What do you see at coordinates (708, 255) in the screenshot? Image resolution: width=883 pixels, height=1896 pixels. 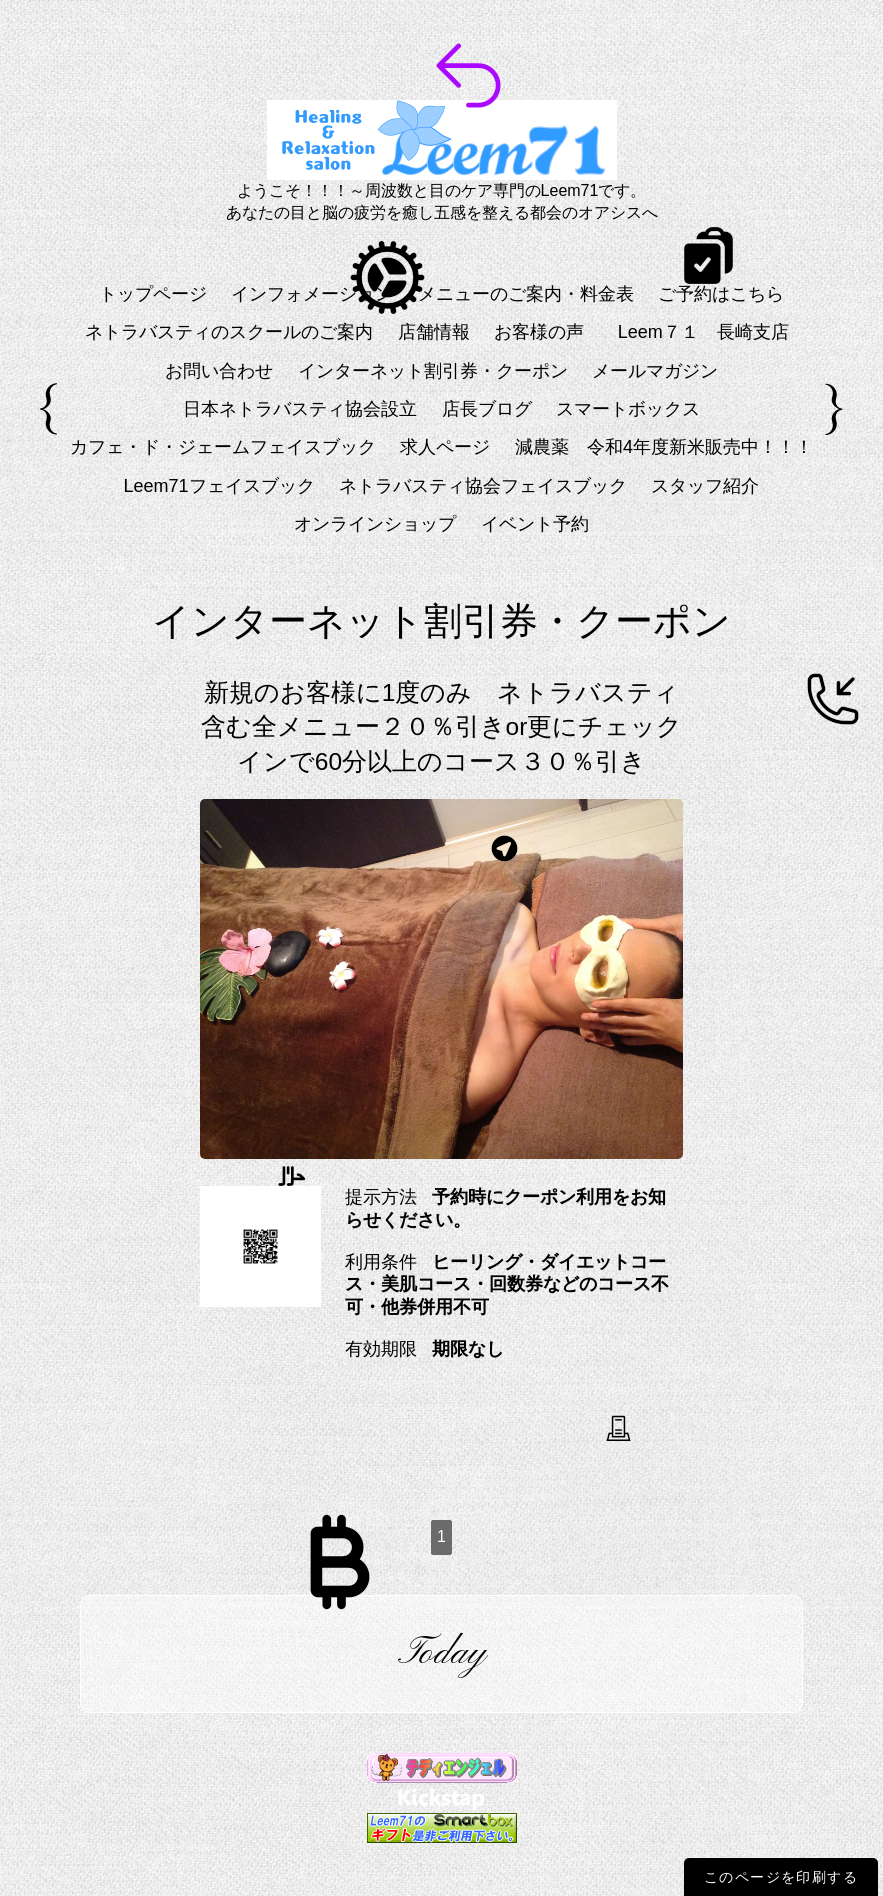 I see `mark task or document as complete` at bounding box center [708, 255].